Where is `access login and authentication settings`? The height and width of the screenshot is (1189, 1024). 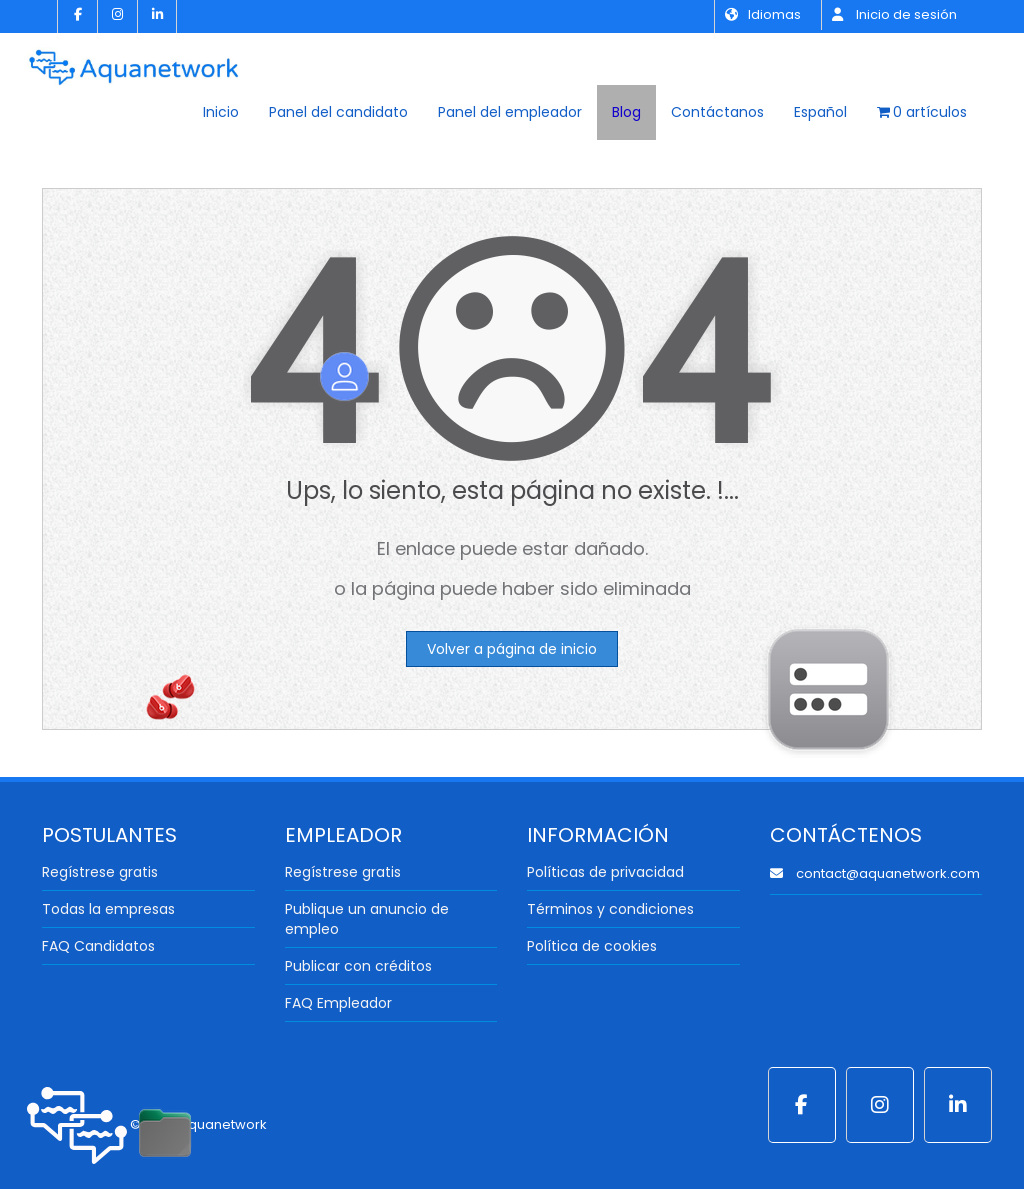
access login and authentication settings is located at coordinates (828, 691).